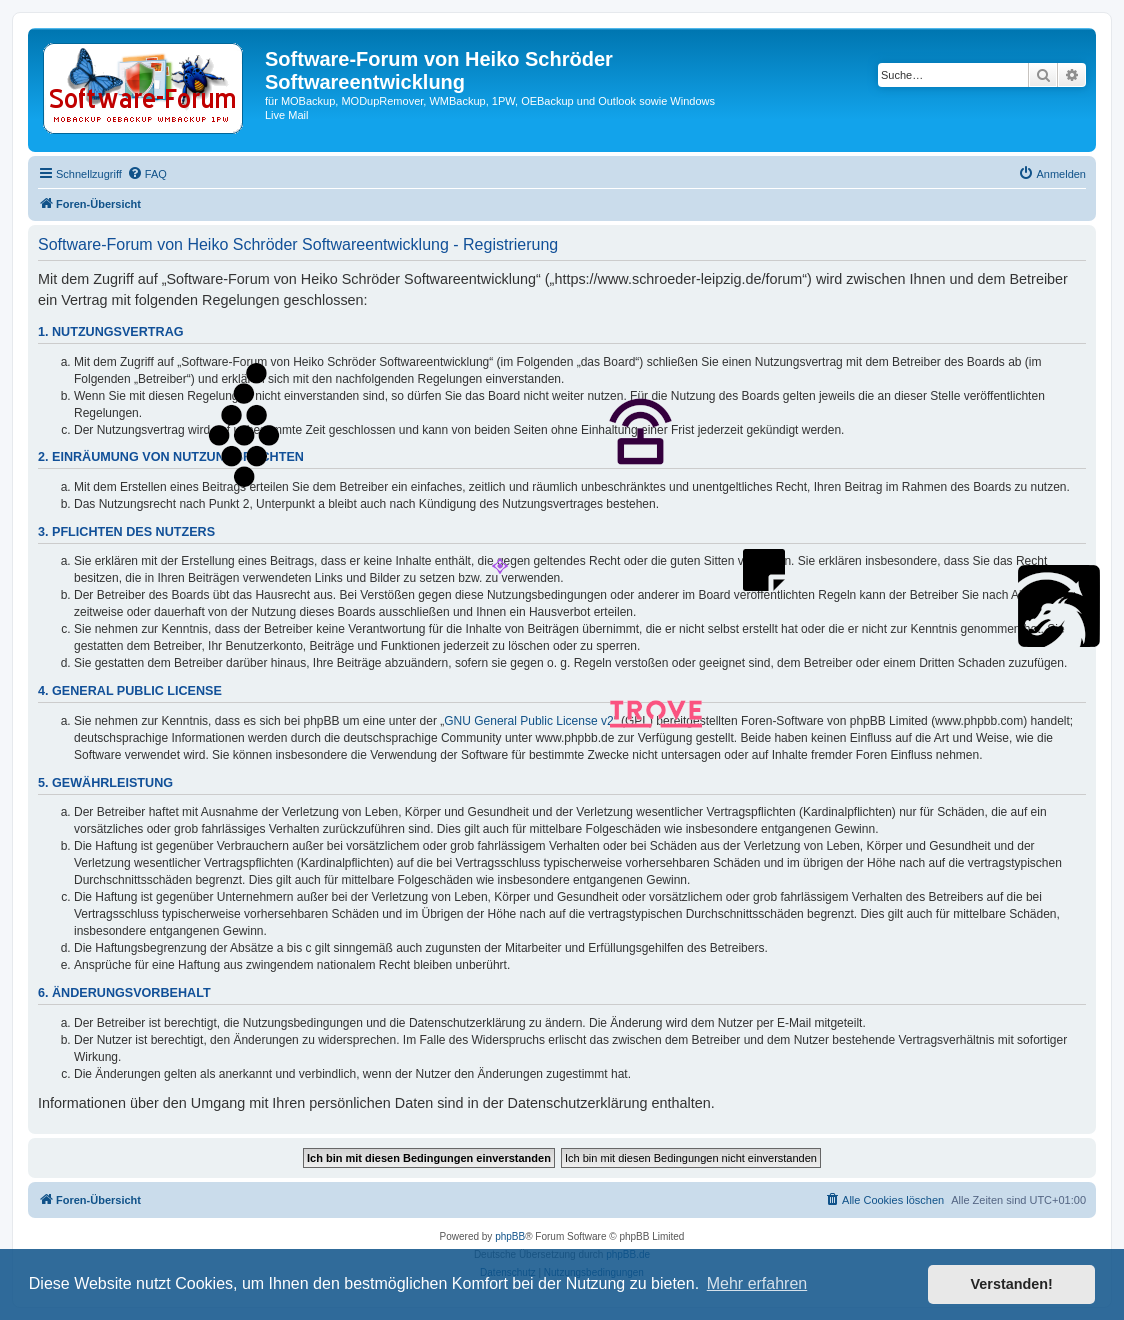 Image resolution: width=1124 pixels, height=1320 pixels. Describe the element at coordinates (244, 425) in the screenshot. I see `open the Vivino wine app` at that location.